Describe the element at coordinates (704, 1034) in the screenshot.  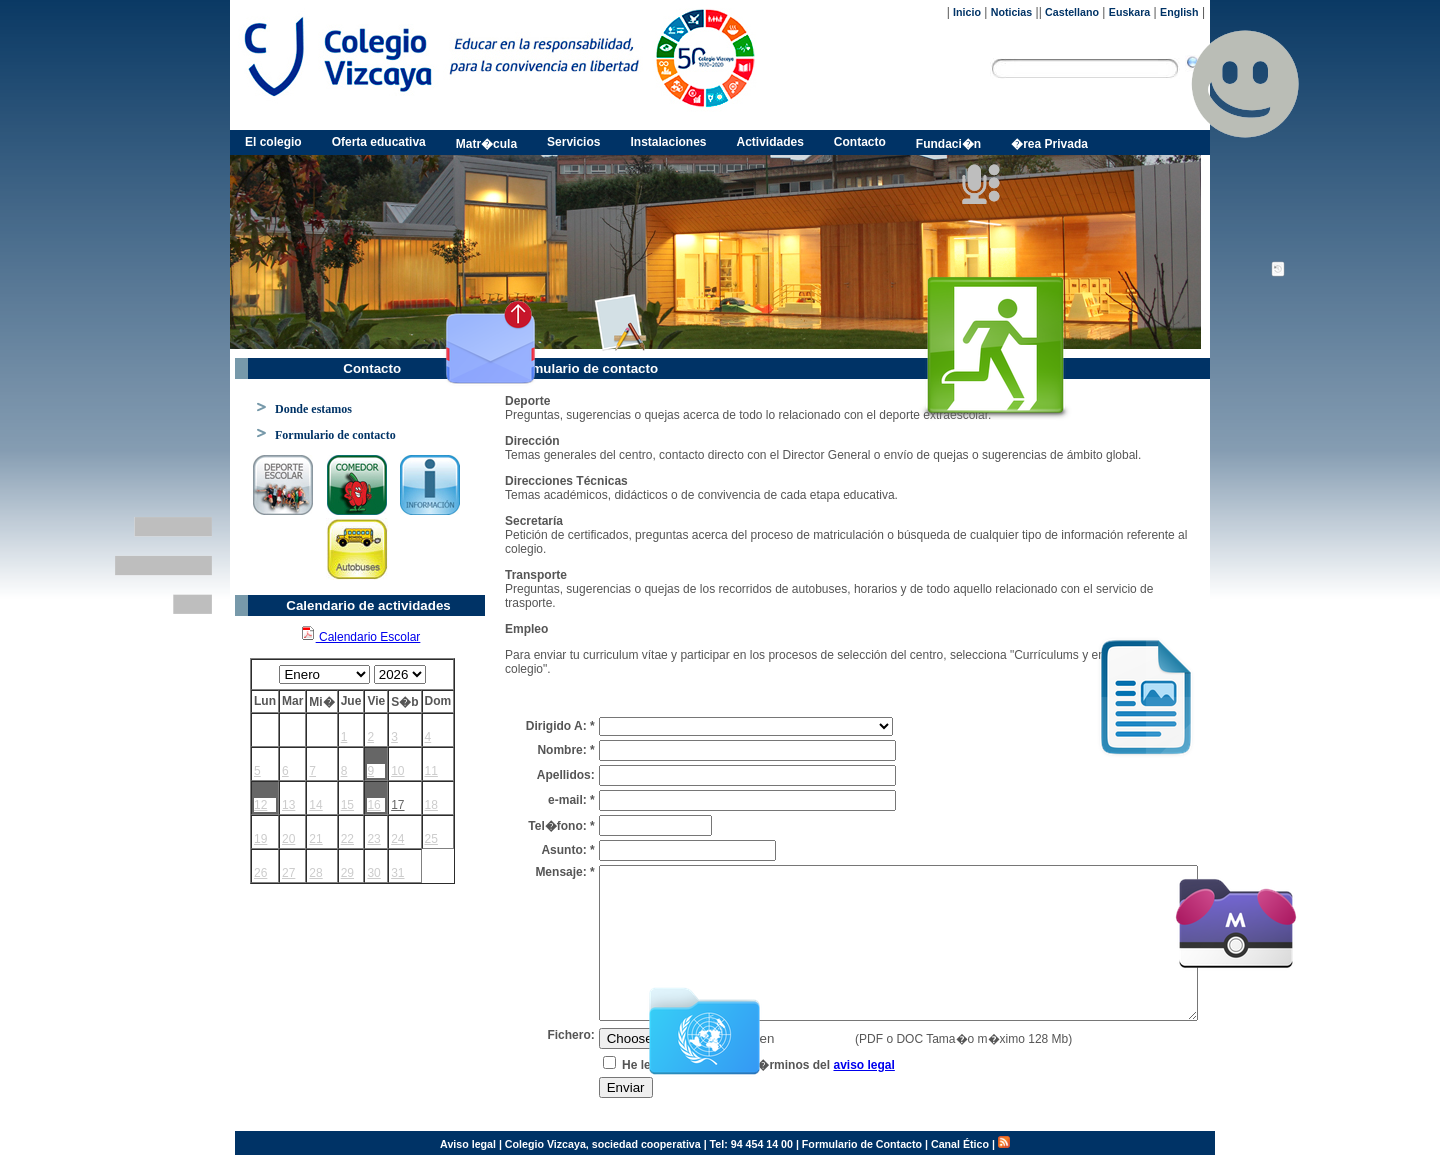
I see `open language learning resources folder` at that location.